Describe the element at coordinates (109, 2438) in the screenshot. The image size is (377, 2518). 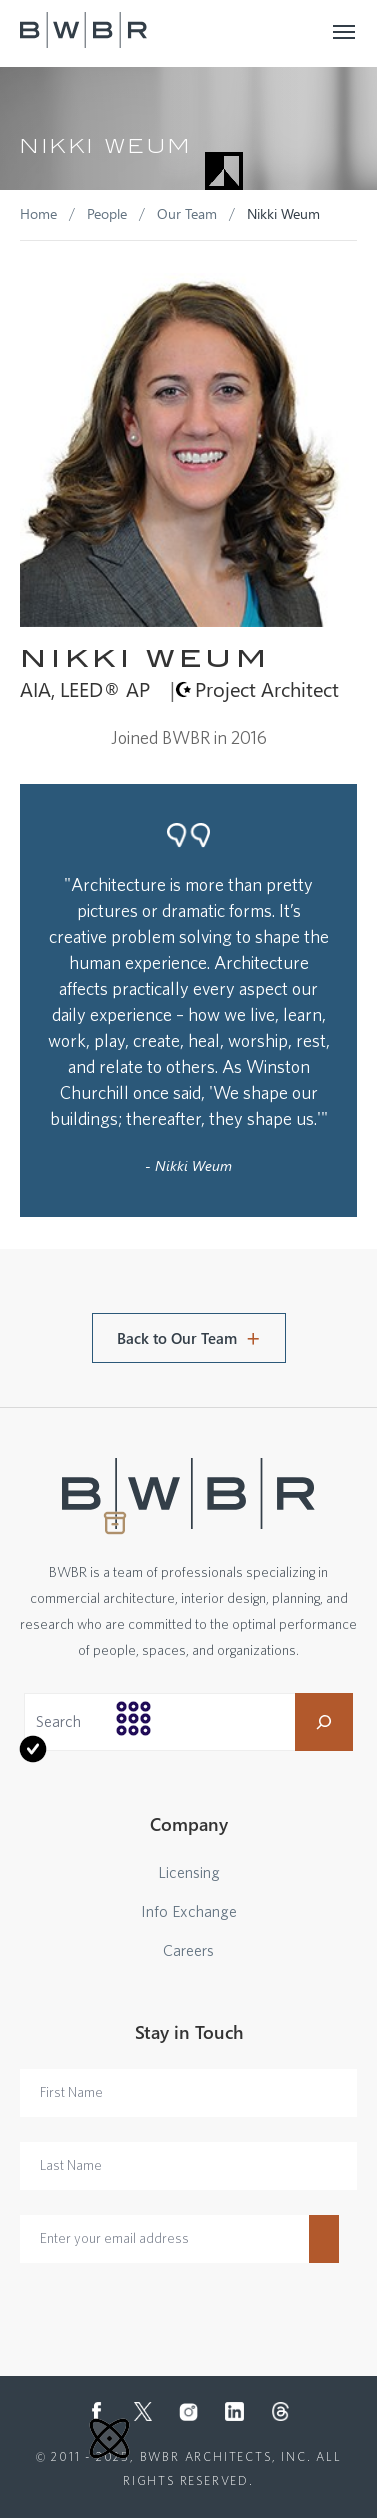
I see `access science or chemistry features` at that location.